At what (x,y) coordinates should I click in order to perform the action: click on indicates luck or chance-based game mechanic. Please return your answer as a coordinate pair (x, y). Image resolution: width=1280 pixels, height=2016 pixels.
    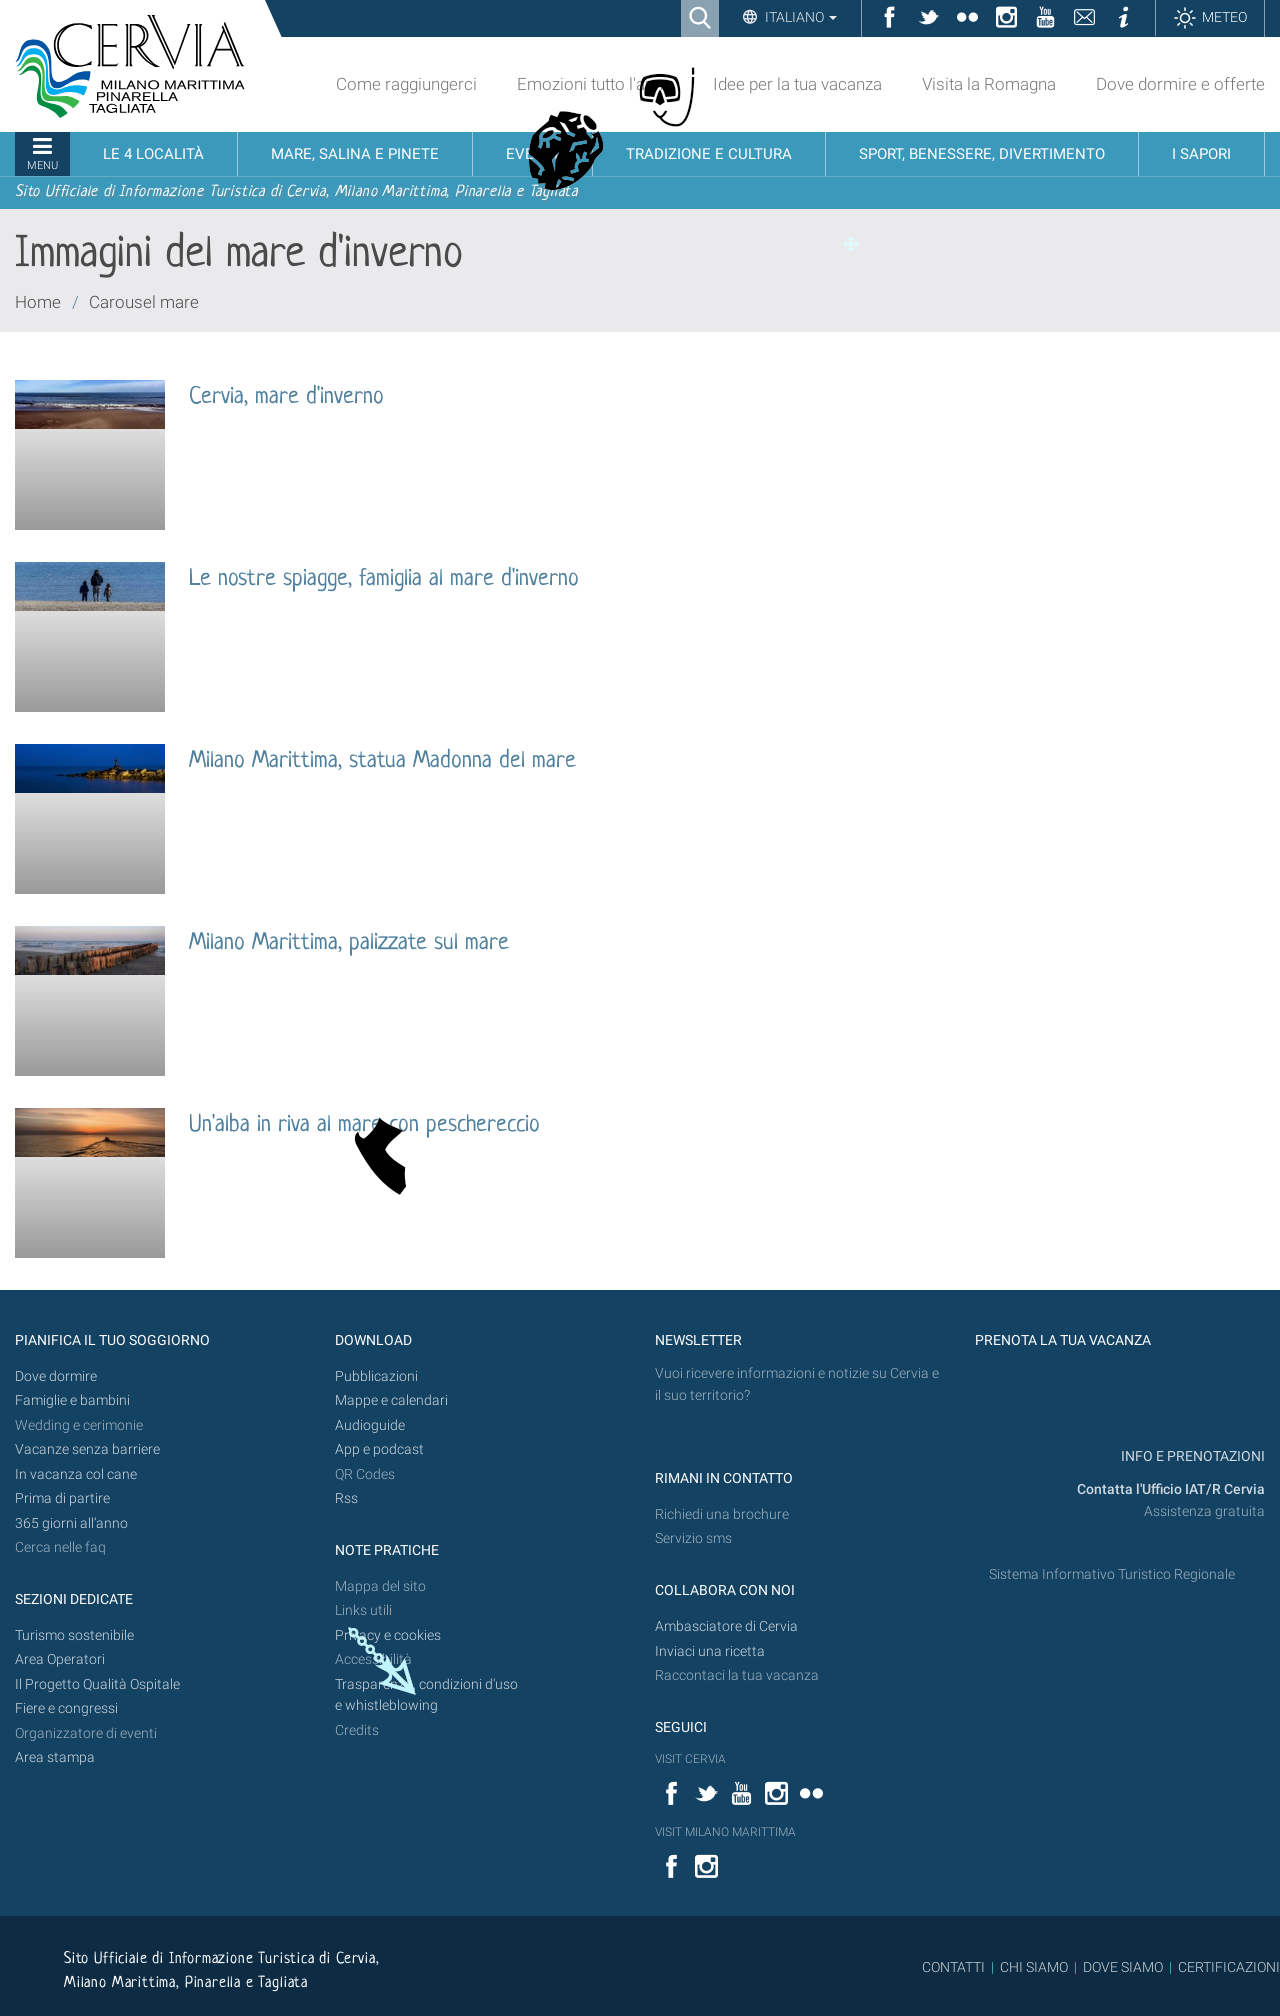
    Looking at the image, I should click on (851, 244).